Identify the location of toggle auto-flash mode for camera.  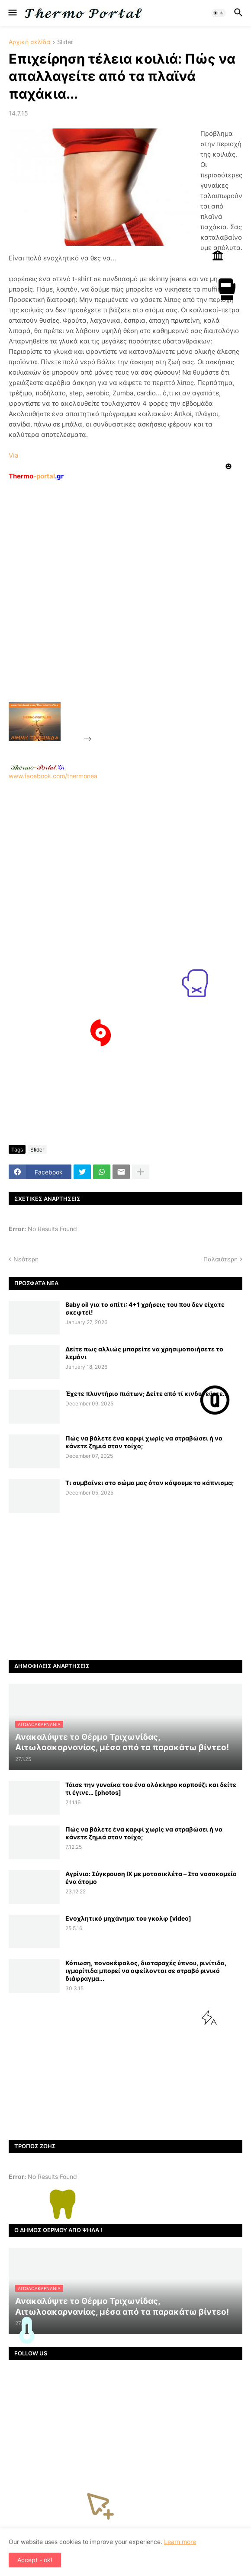
(209, 2018).